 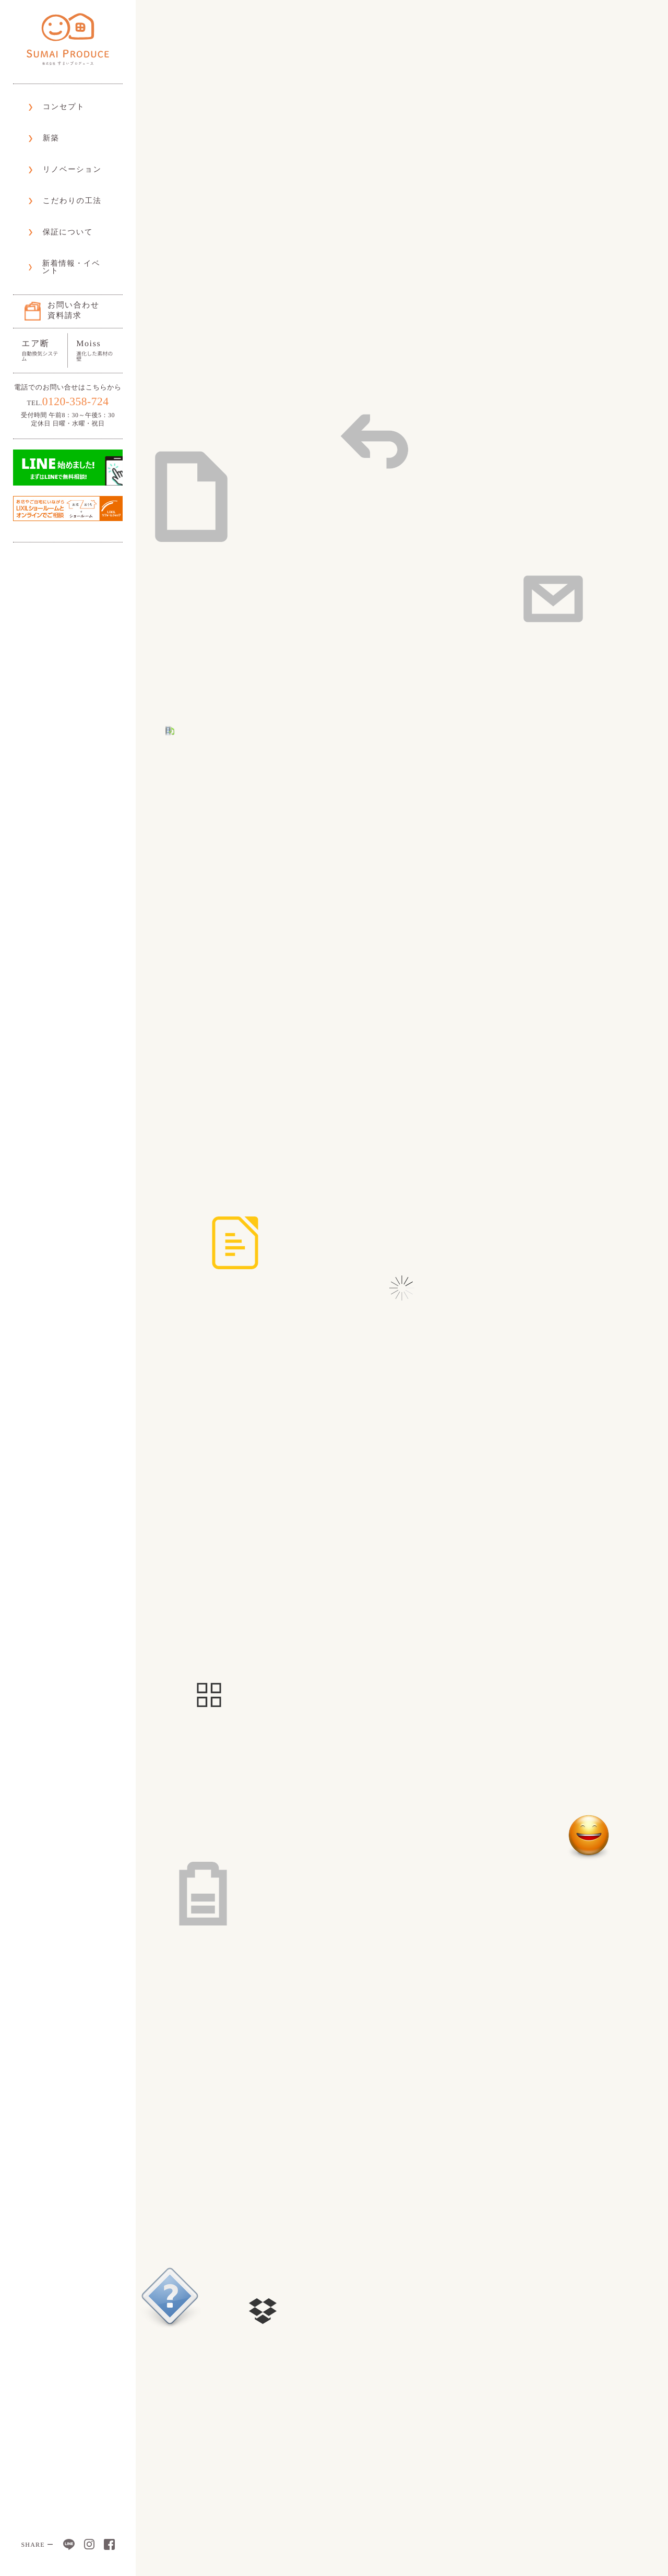 What do you see at coordinates (375, 441) in the screenshot?
I see `undo the last action` at bounding box center [375, 441].